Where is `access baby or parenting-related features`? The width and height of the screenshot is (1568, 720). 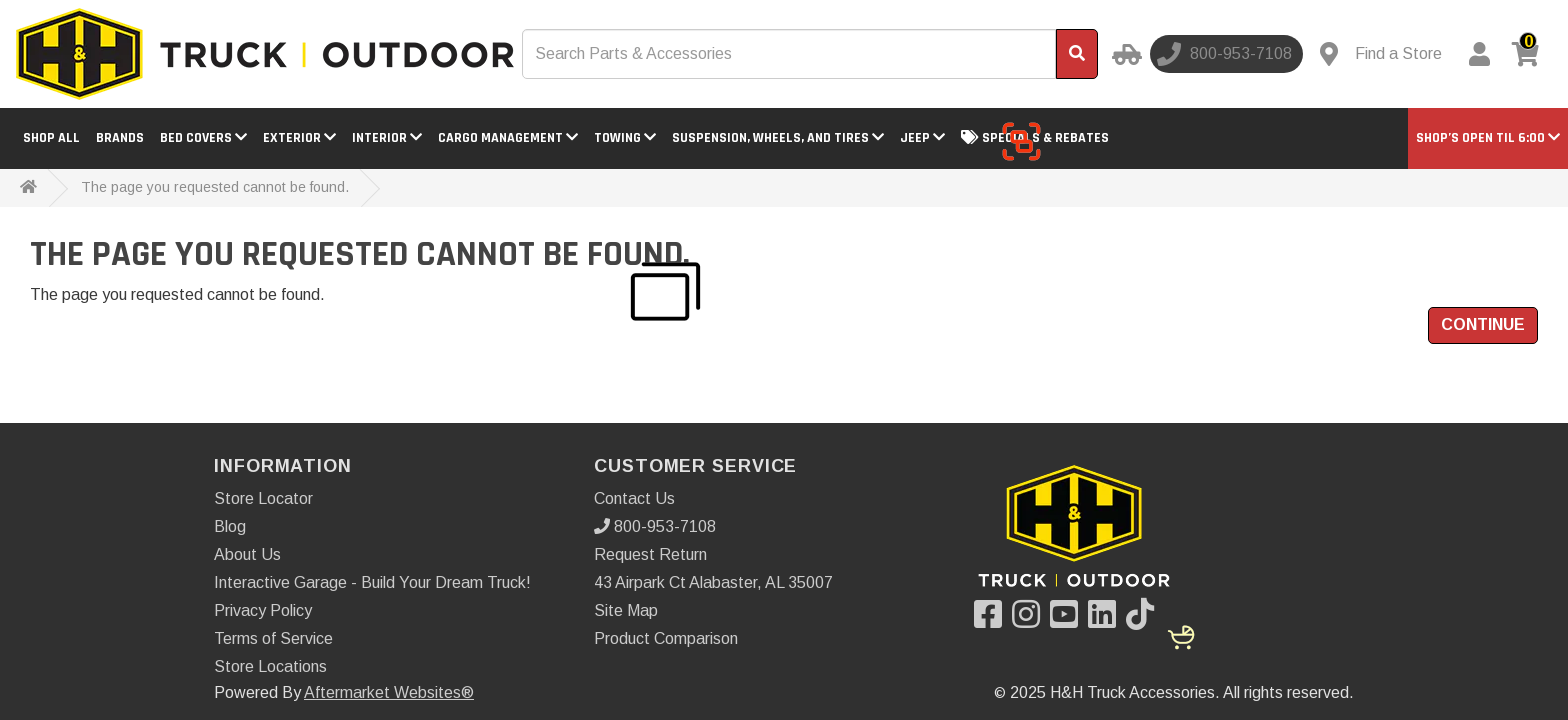 access baby or parenting-related features is located at coordinates (1181, 636).